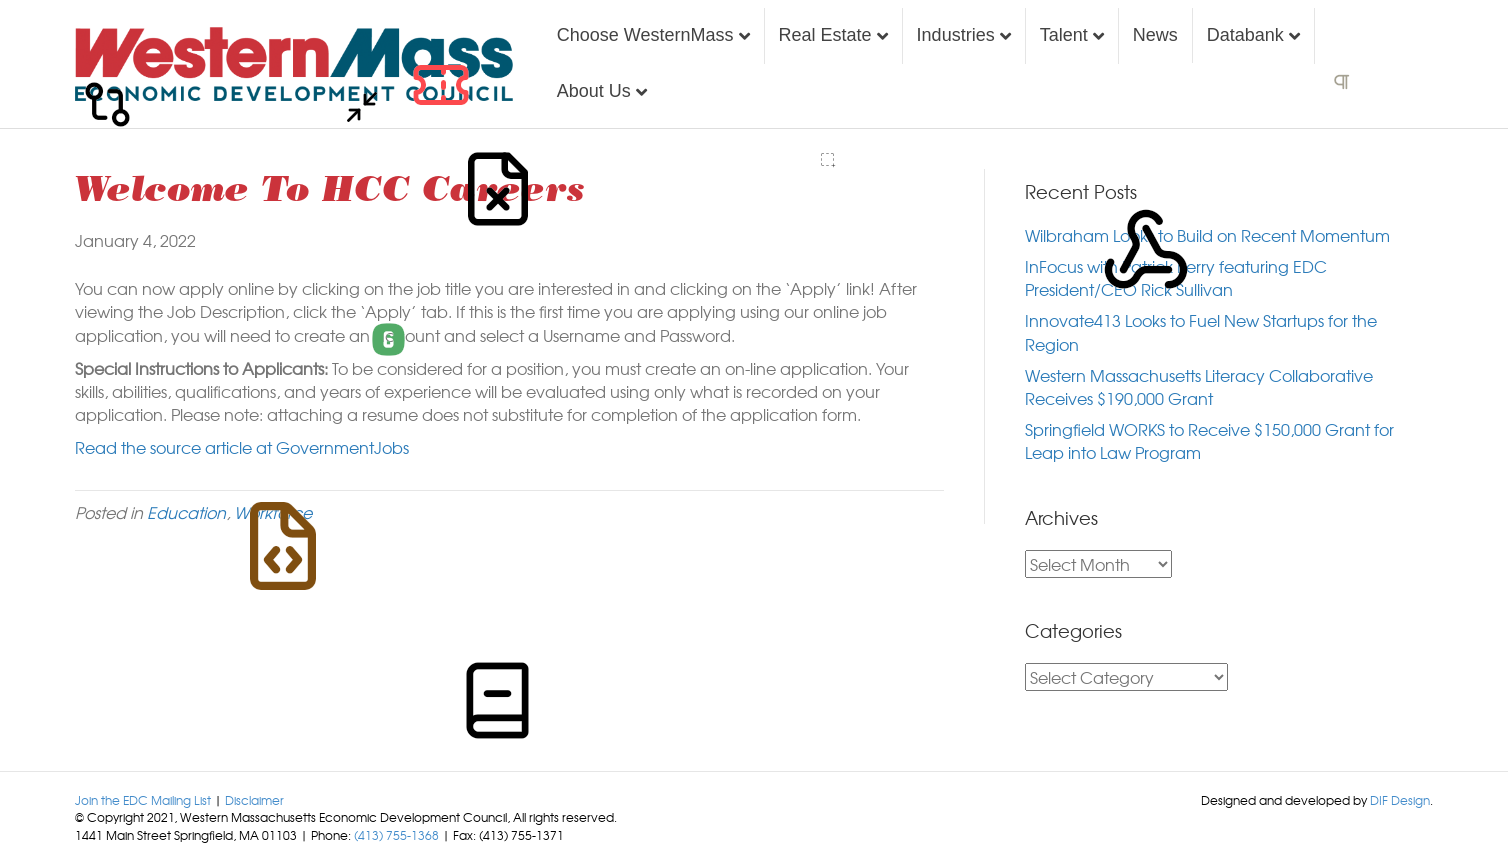  Describe the element at coordinates (362, 107) in the screenshot. I see `minimize or collapse the current window` at that location.